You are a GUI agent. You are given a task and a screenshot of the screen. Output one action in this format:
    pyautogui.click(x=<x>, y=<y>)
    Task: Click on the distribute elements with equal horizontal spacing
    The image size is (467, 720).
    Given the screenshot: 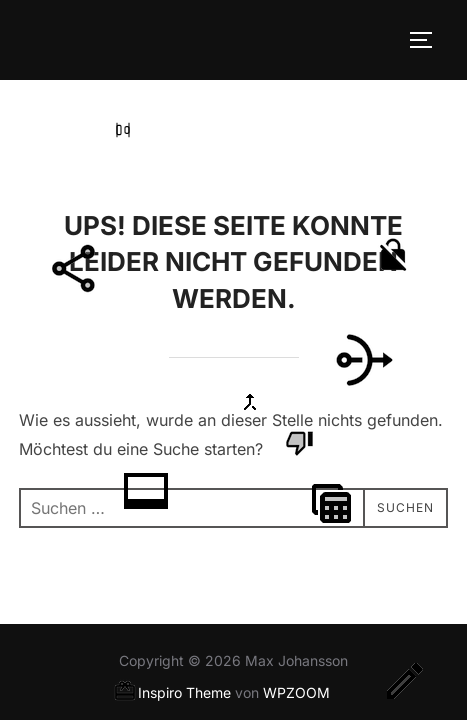 What is the action you would take?
    pyautogui.click(x=123, y=130)
    